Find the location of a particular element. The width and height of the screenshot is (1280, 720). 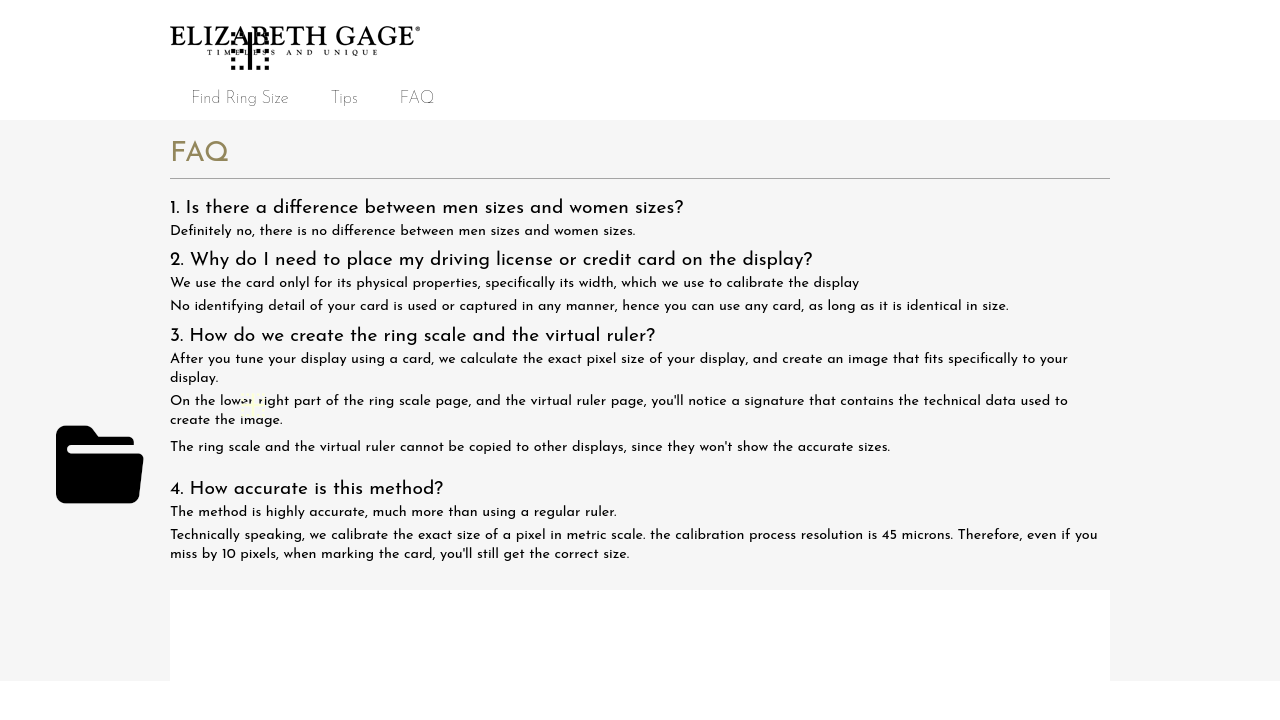

add a vertical border to selected cells is located at coordinates (250, 51).